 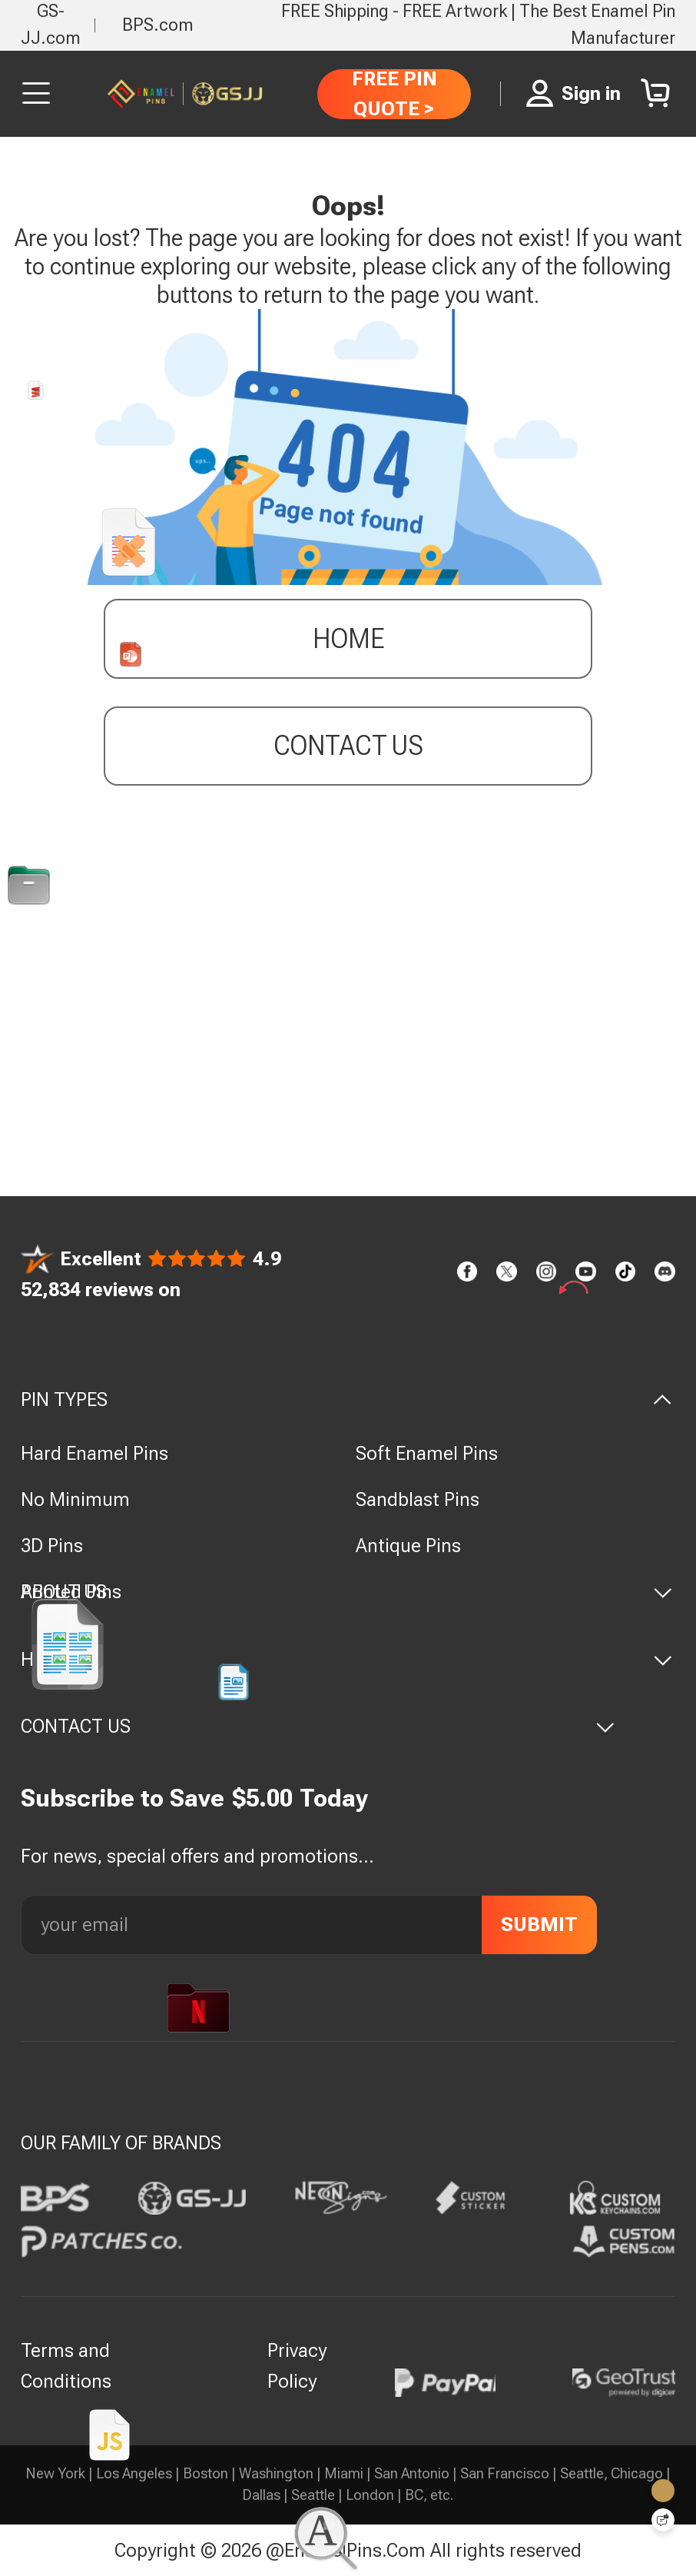 What do you see at coordinates (131, 654) in the screenshot?
I see `a microsoft powerpoint file` at bounding box center [131, 654].